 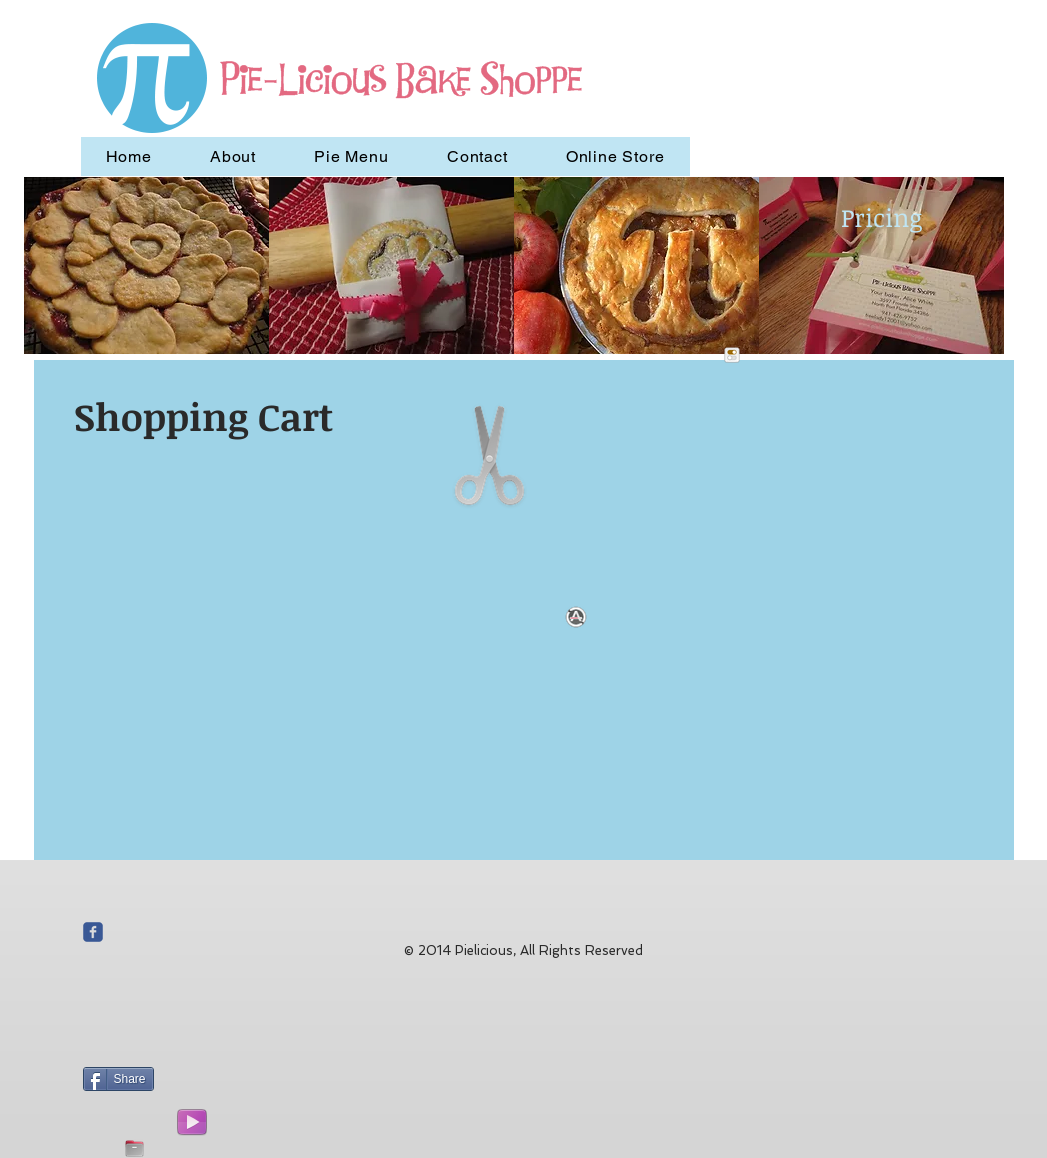 I want to click on cut selected content to clipboard, so click(x=489, y=455).